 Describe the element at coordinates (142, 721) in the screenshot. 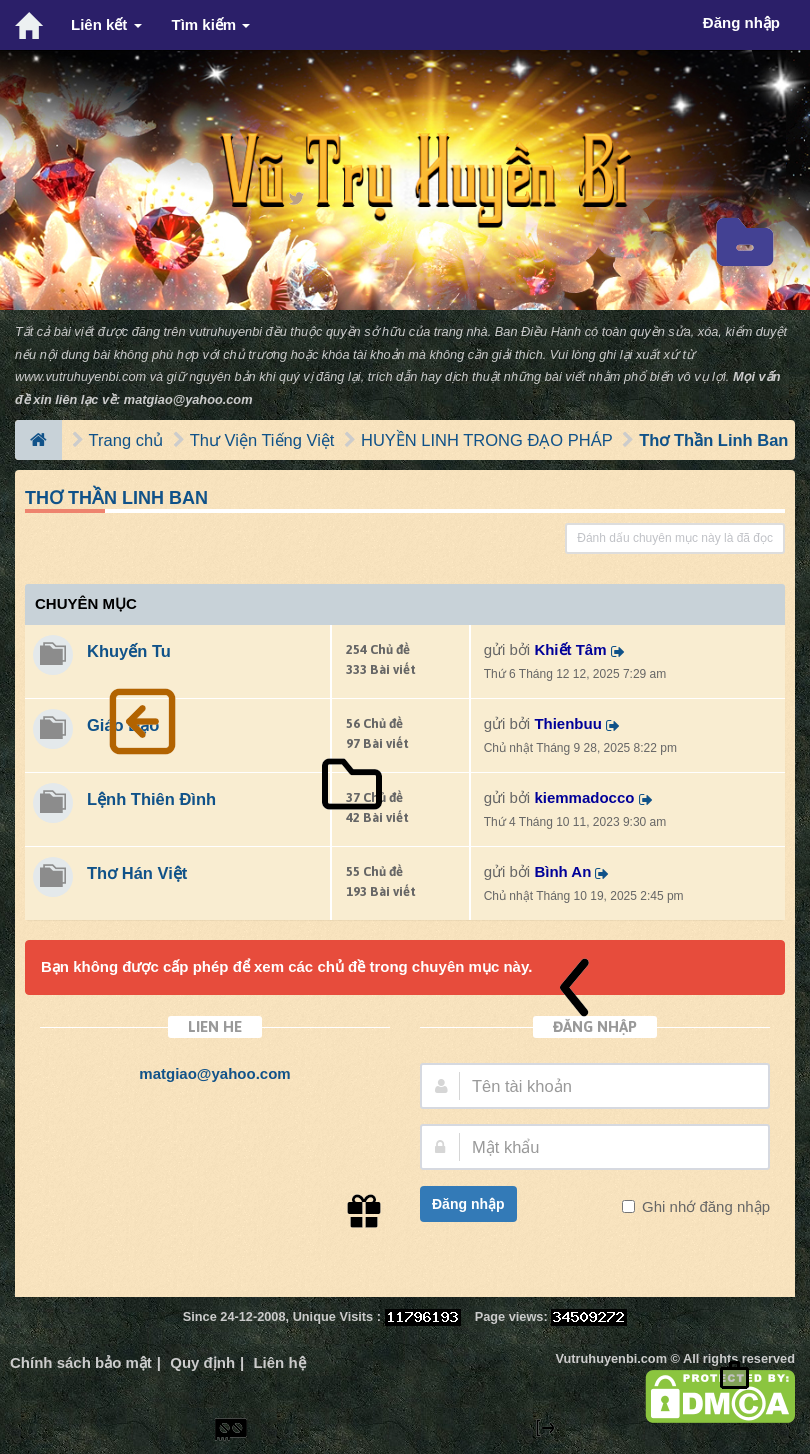

I see `go back to the previous screen` at that location.